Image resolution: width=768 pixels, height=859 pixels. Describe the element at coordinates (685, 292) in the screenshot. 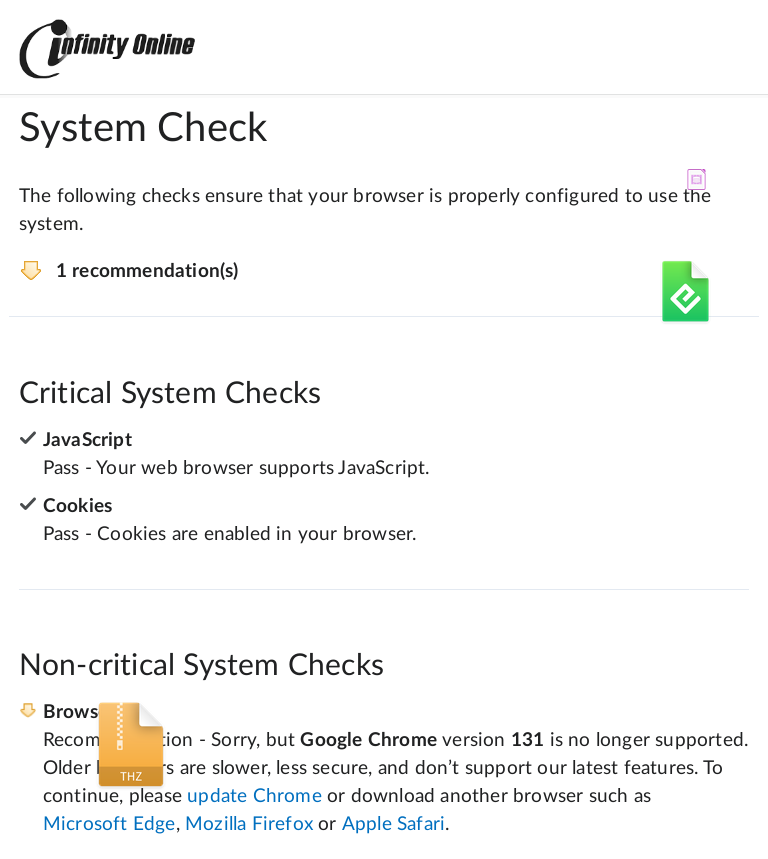

I see `an epub ebook file` at that location.